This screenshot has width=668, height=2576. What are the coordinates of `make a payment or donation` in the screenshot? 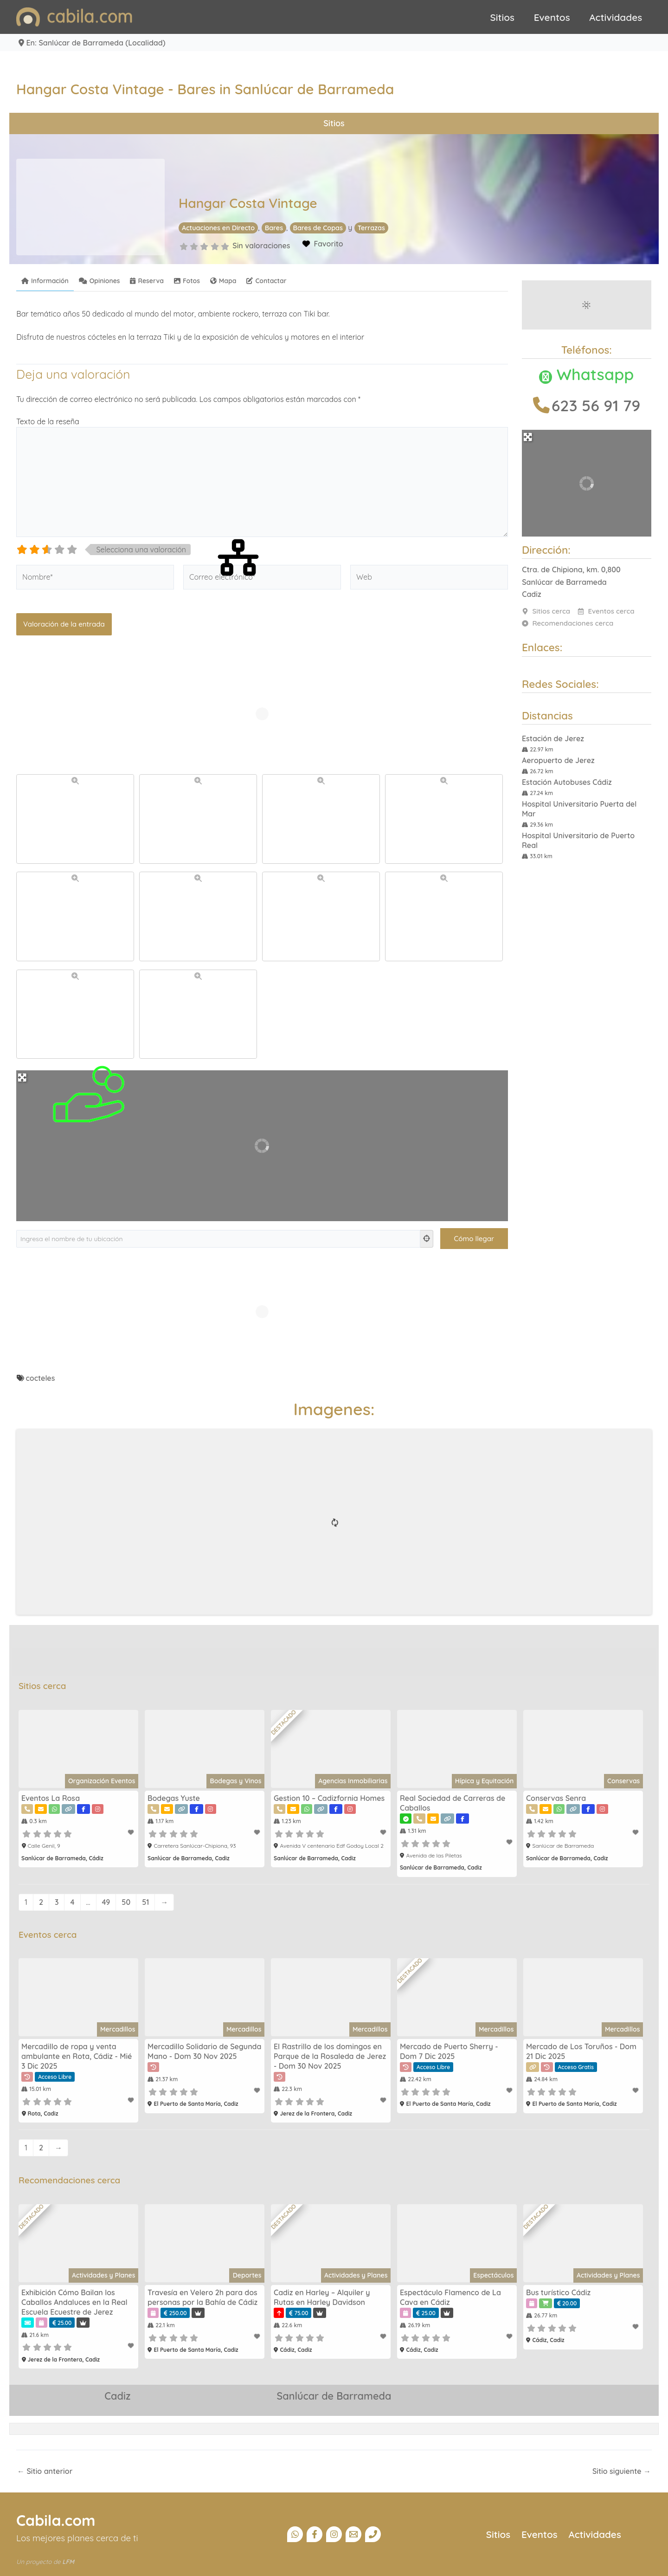 It's located at (91, 1096).